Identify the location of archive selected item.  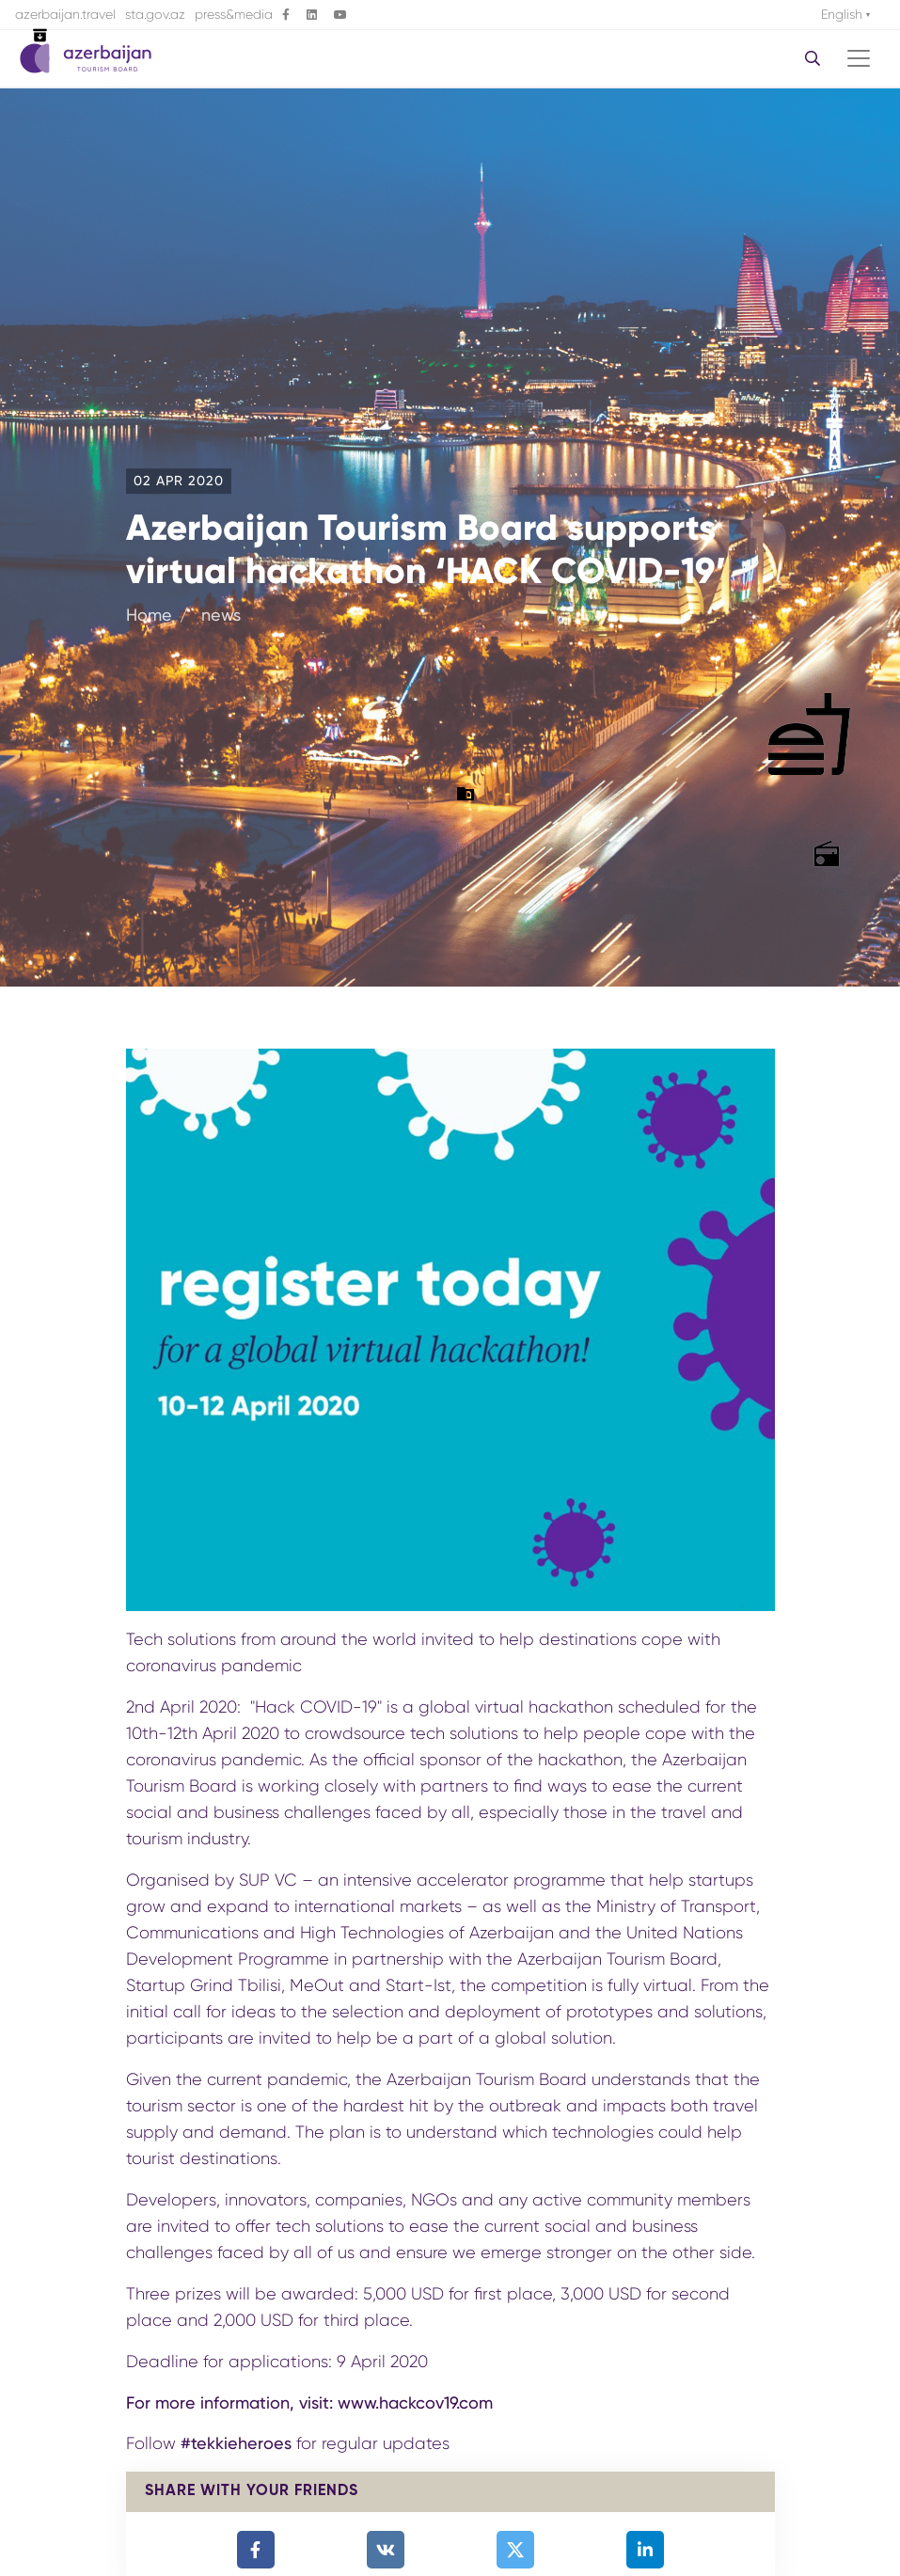
(39, 35).